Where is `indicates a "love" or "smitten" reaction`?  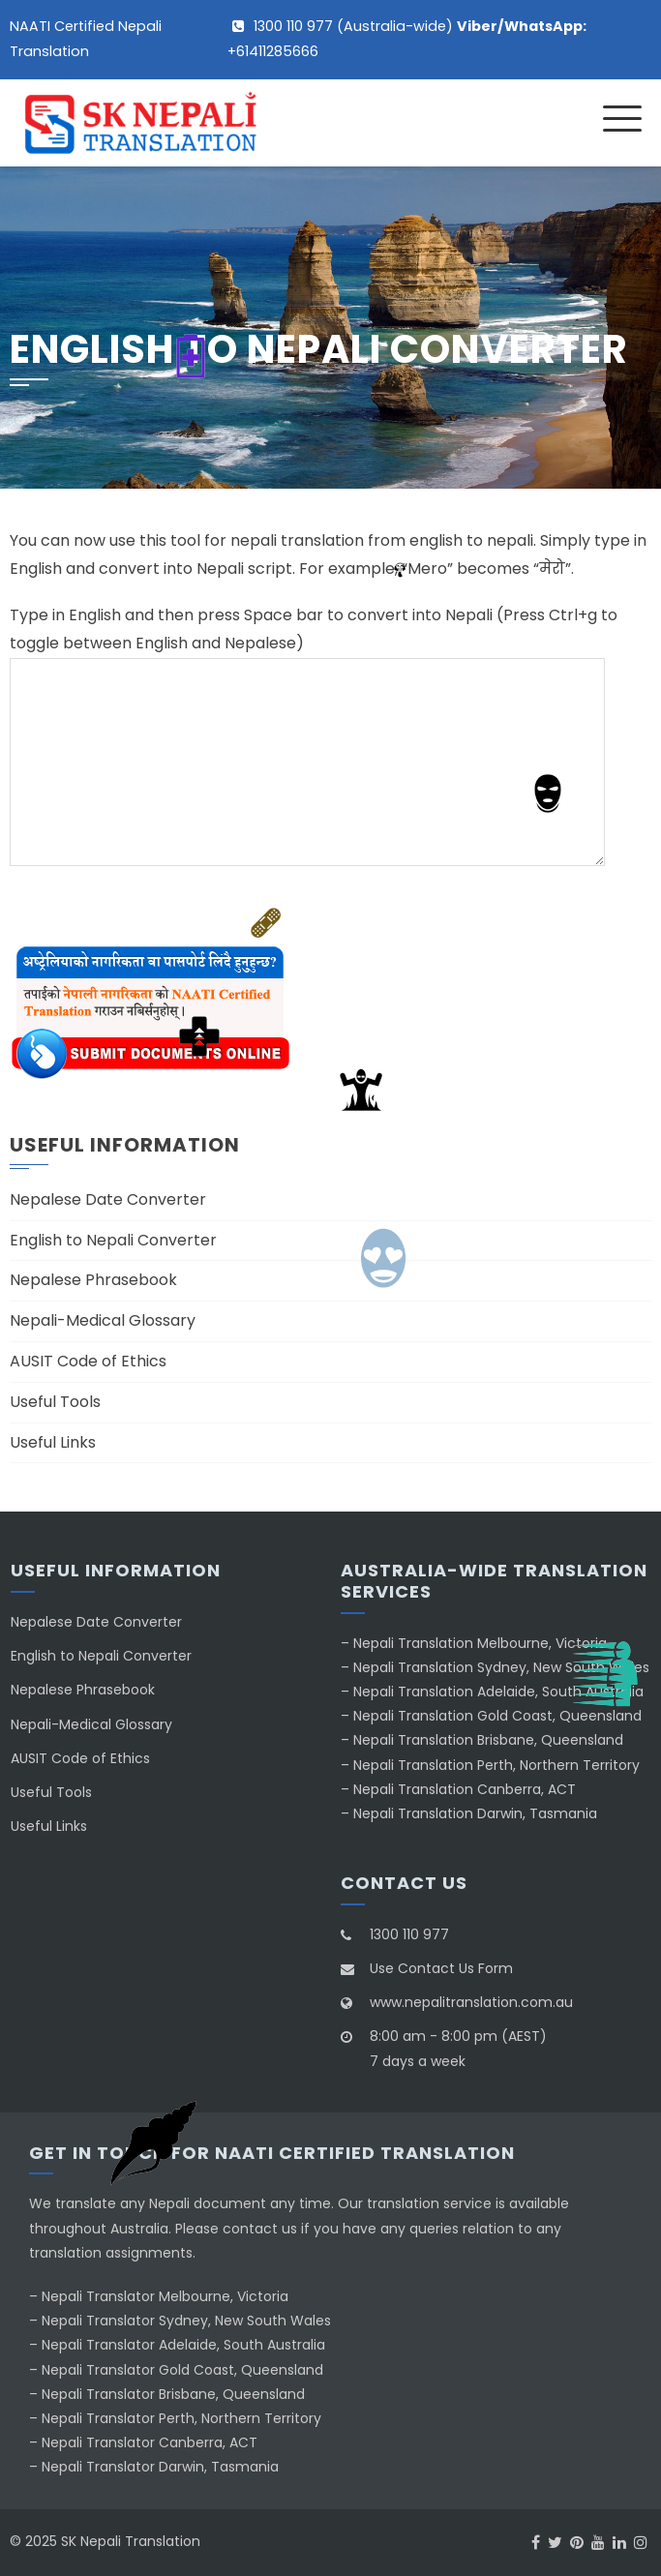 indicates a "love" or "smitten" reaction is located at coordinates (383, 1258).